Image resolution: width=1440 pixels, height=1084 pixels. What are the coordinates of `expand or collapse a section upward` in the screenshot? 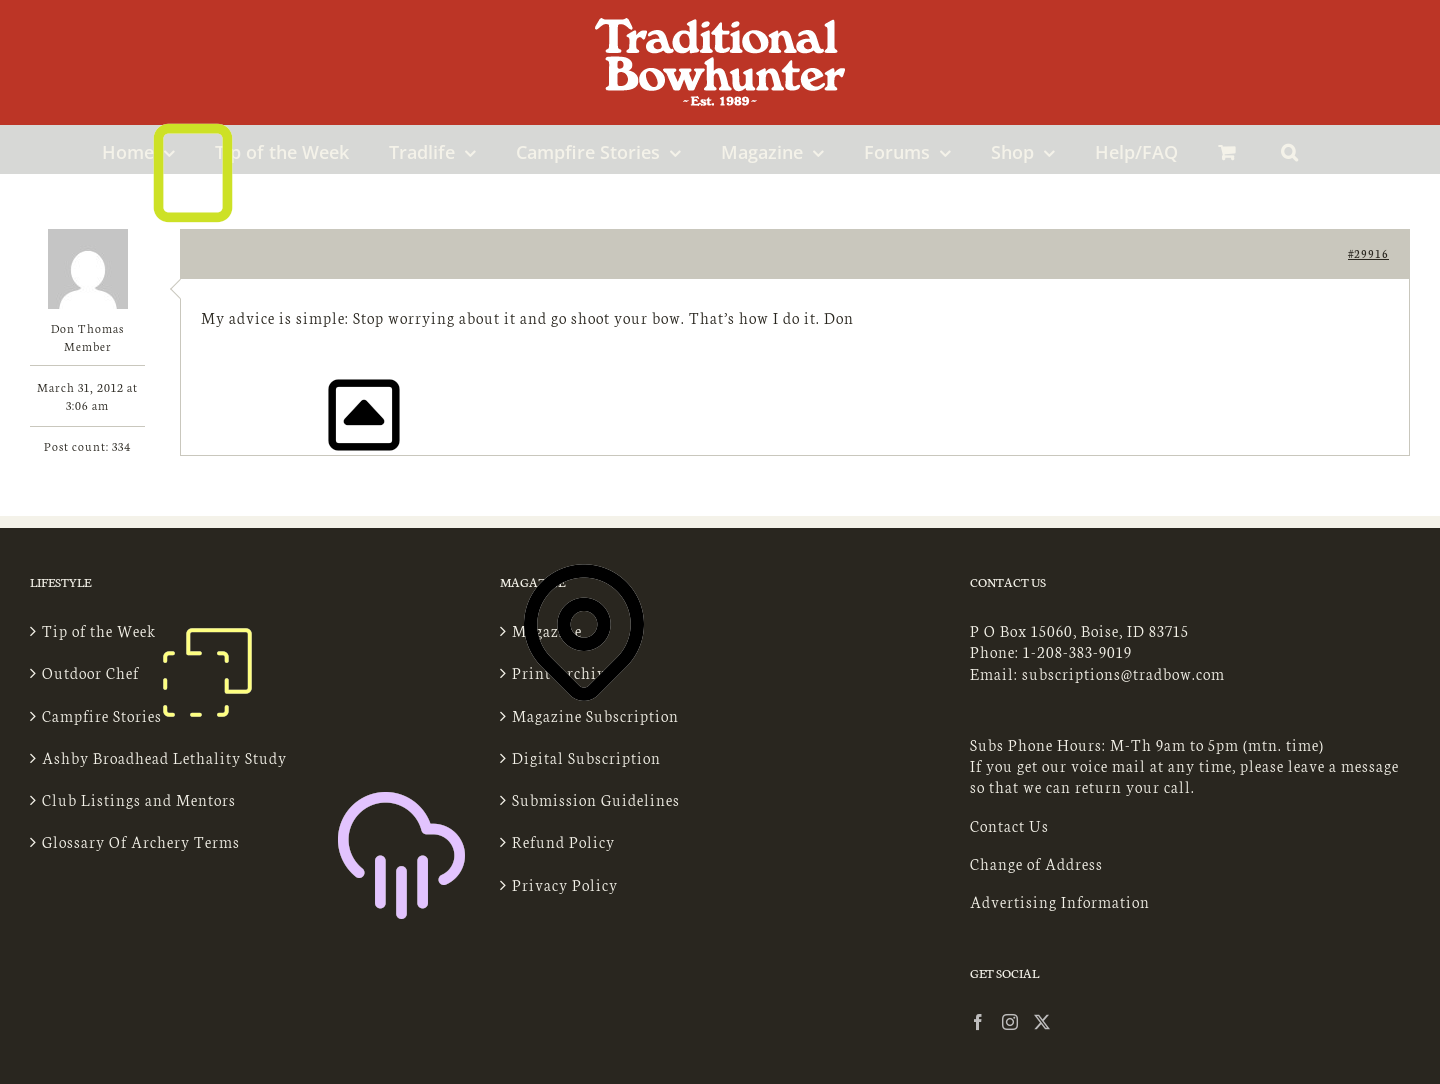 It's located at (364, 415).